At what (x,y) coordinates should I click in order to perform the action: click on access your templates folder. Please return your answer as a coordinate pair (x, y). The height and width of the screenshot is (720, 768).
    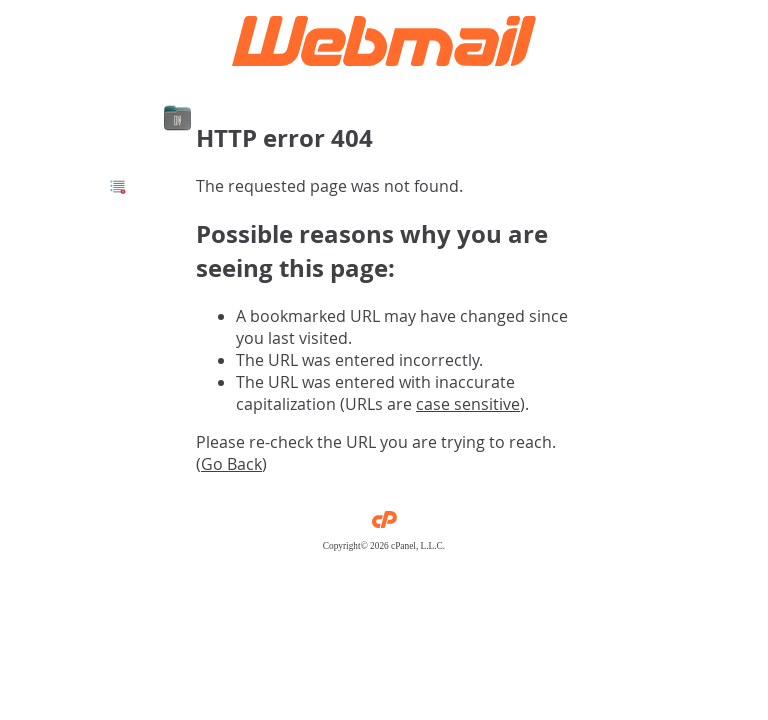
    Looking at the image, I should click on (177, 117).